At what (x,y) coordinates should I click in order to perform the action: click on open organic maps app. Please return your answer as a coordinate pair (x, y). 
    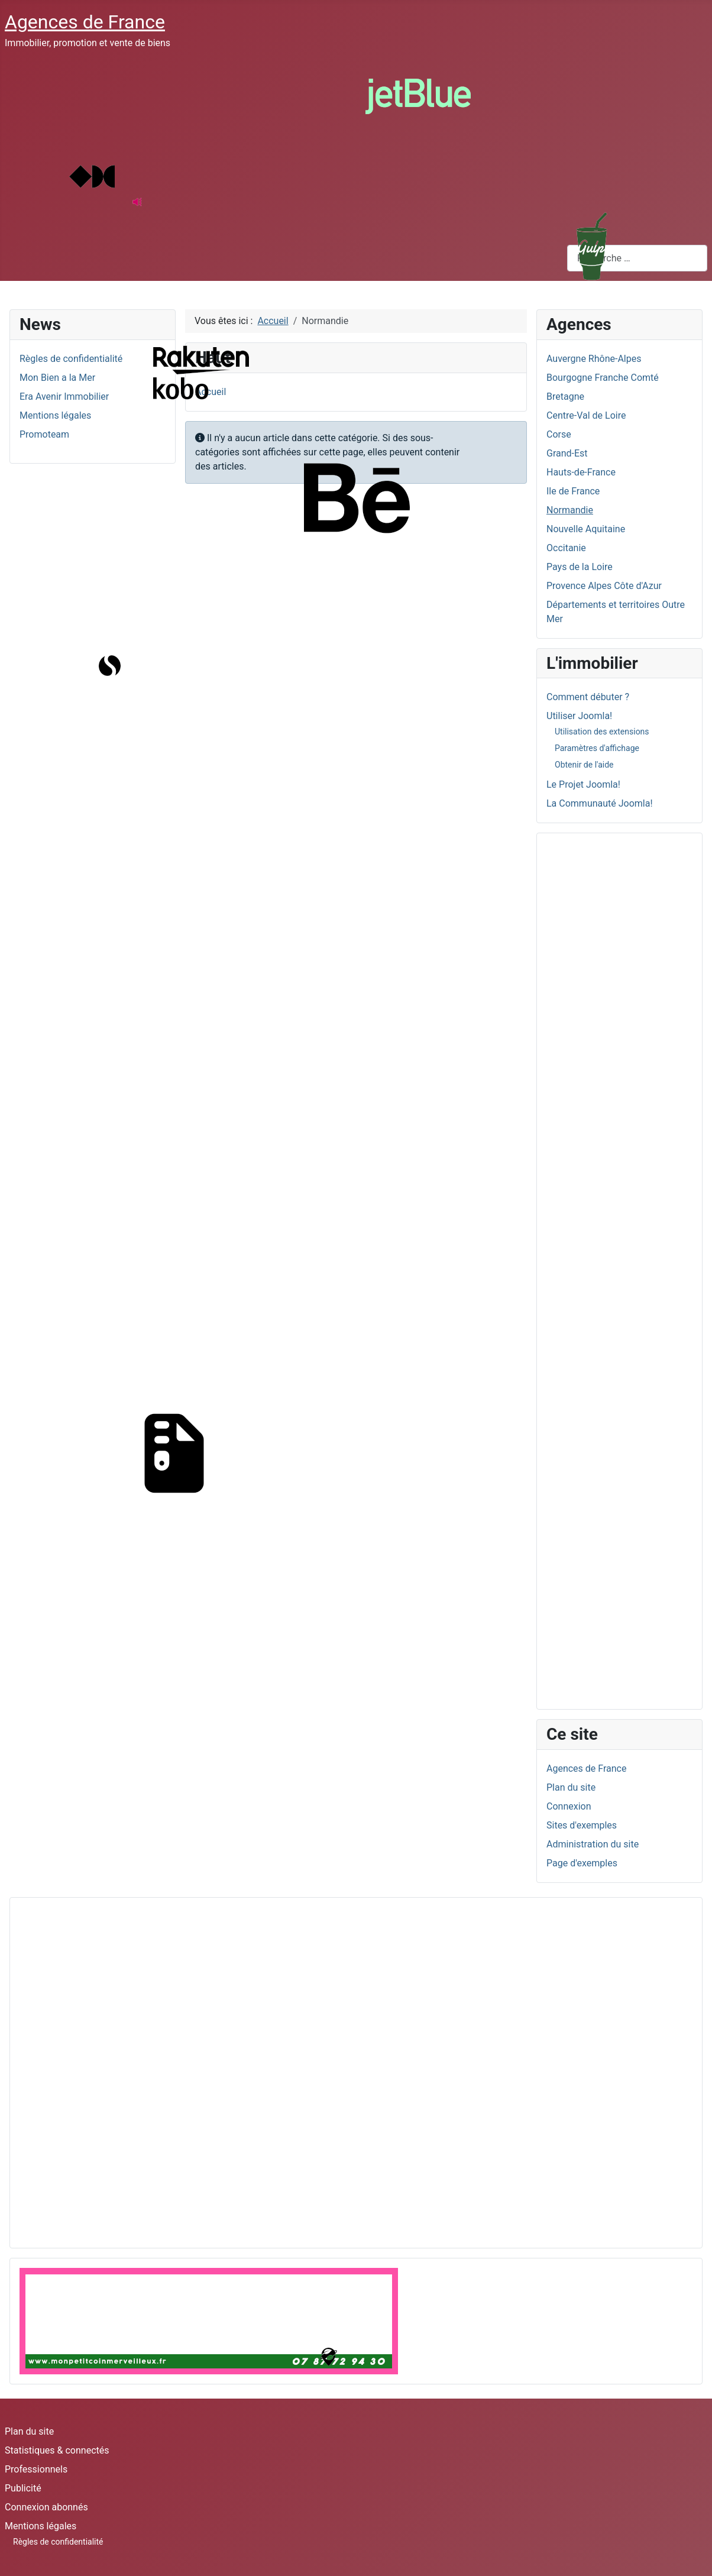
    Looking at the image, I should click on (328, 2357).